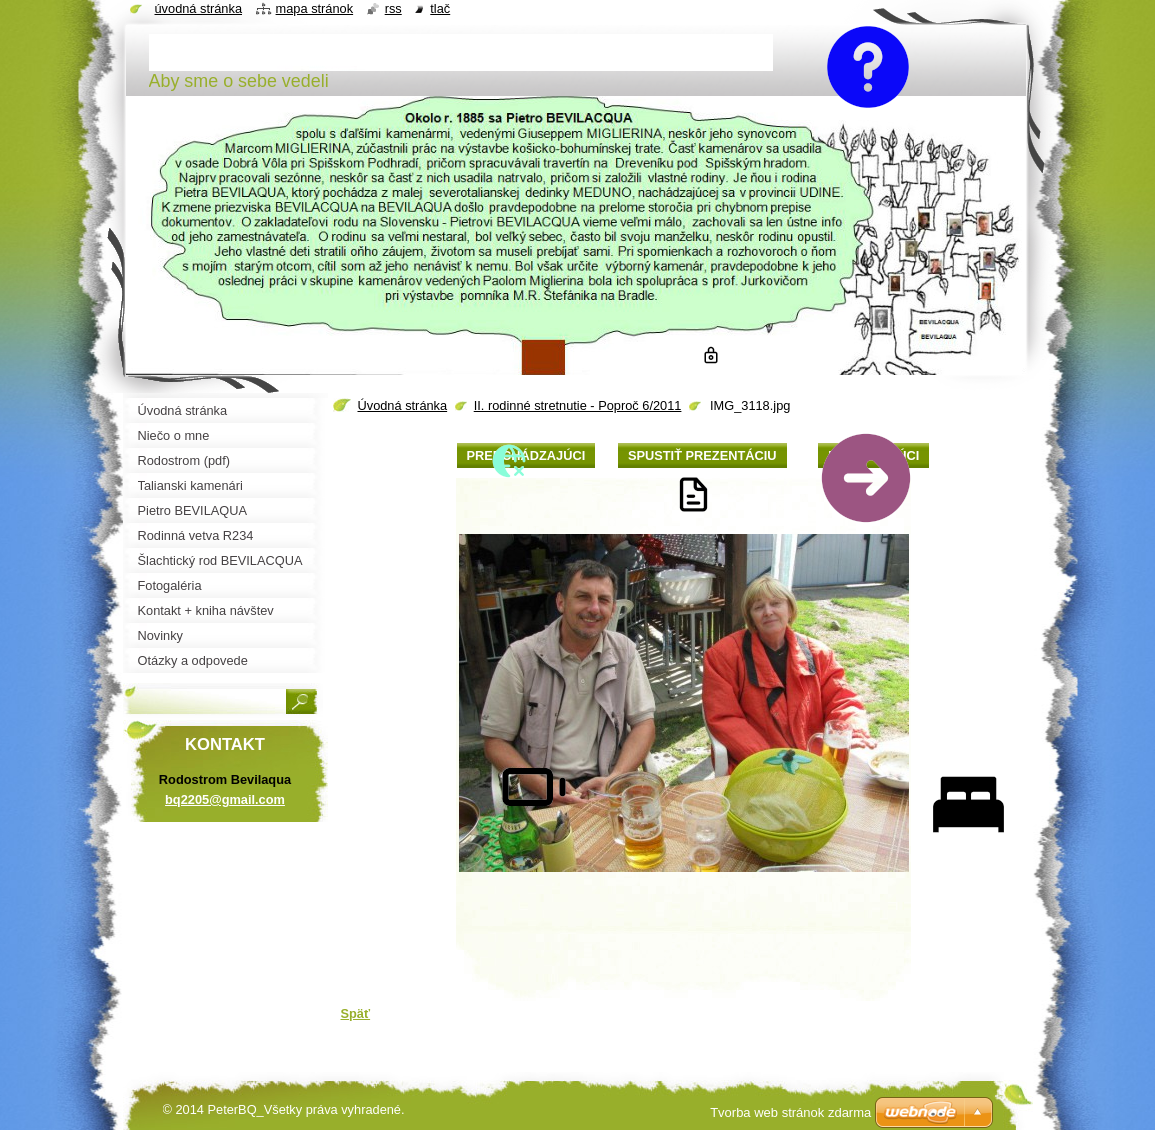 This screenshot has width=1155, height=1130. What do you see at coordinates (866, 478) in the screenshot?
I see `proceed to the next step` at bounding box center [866, 478].